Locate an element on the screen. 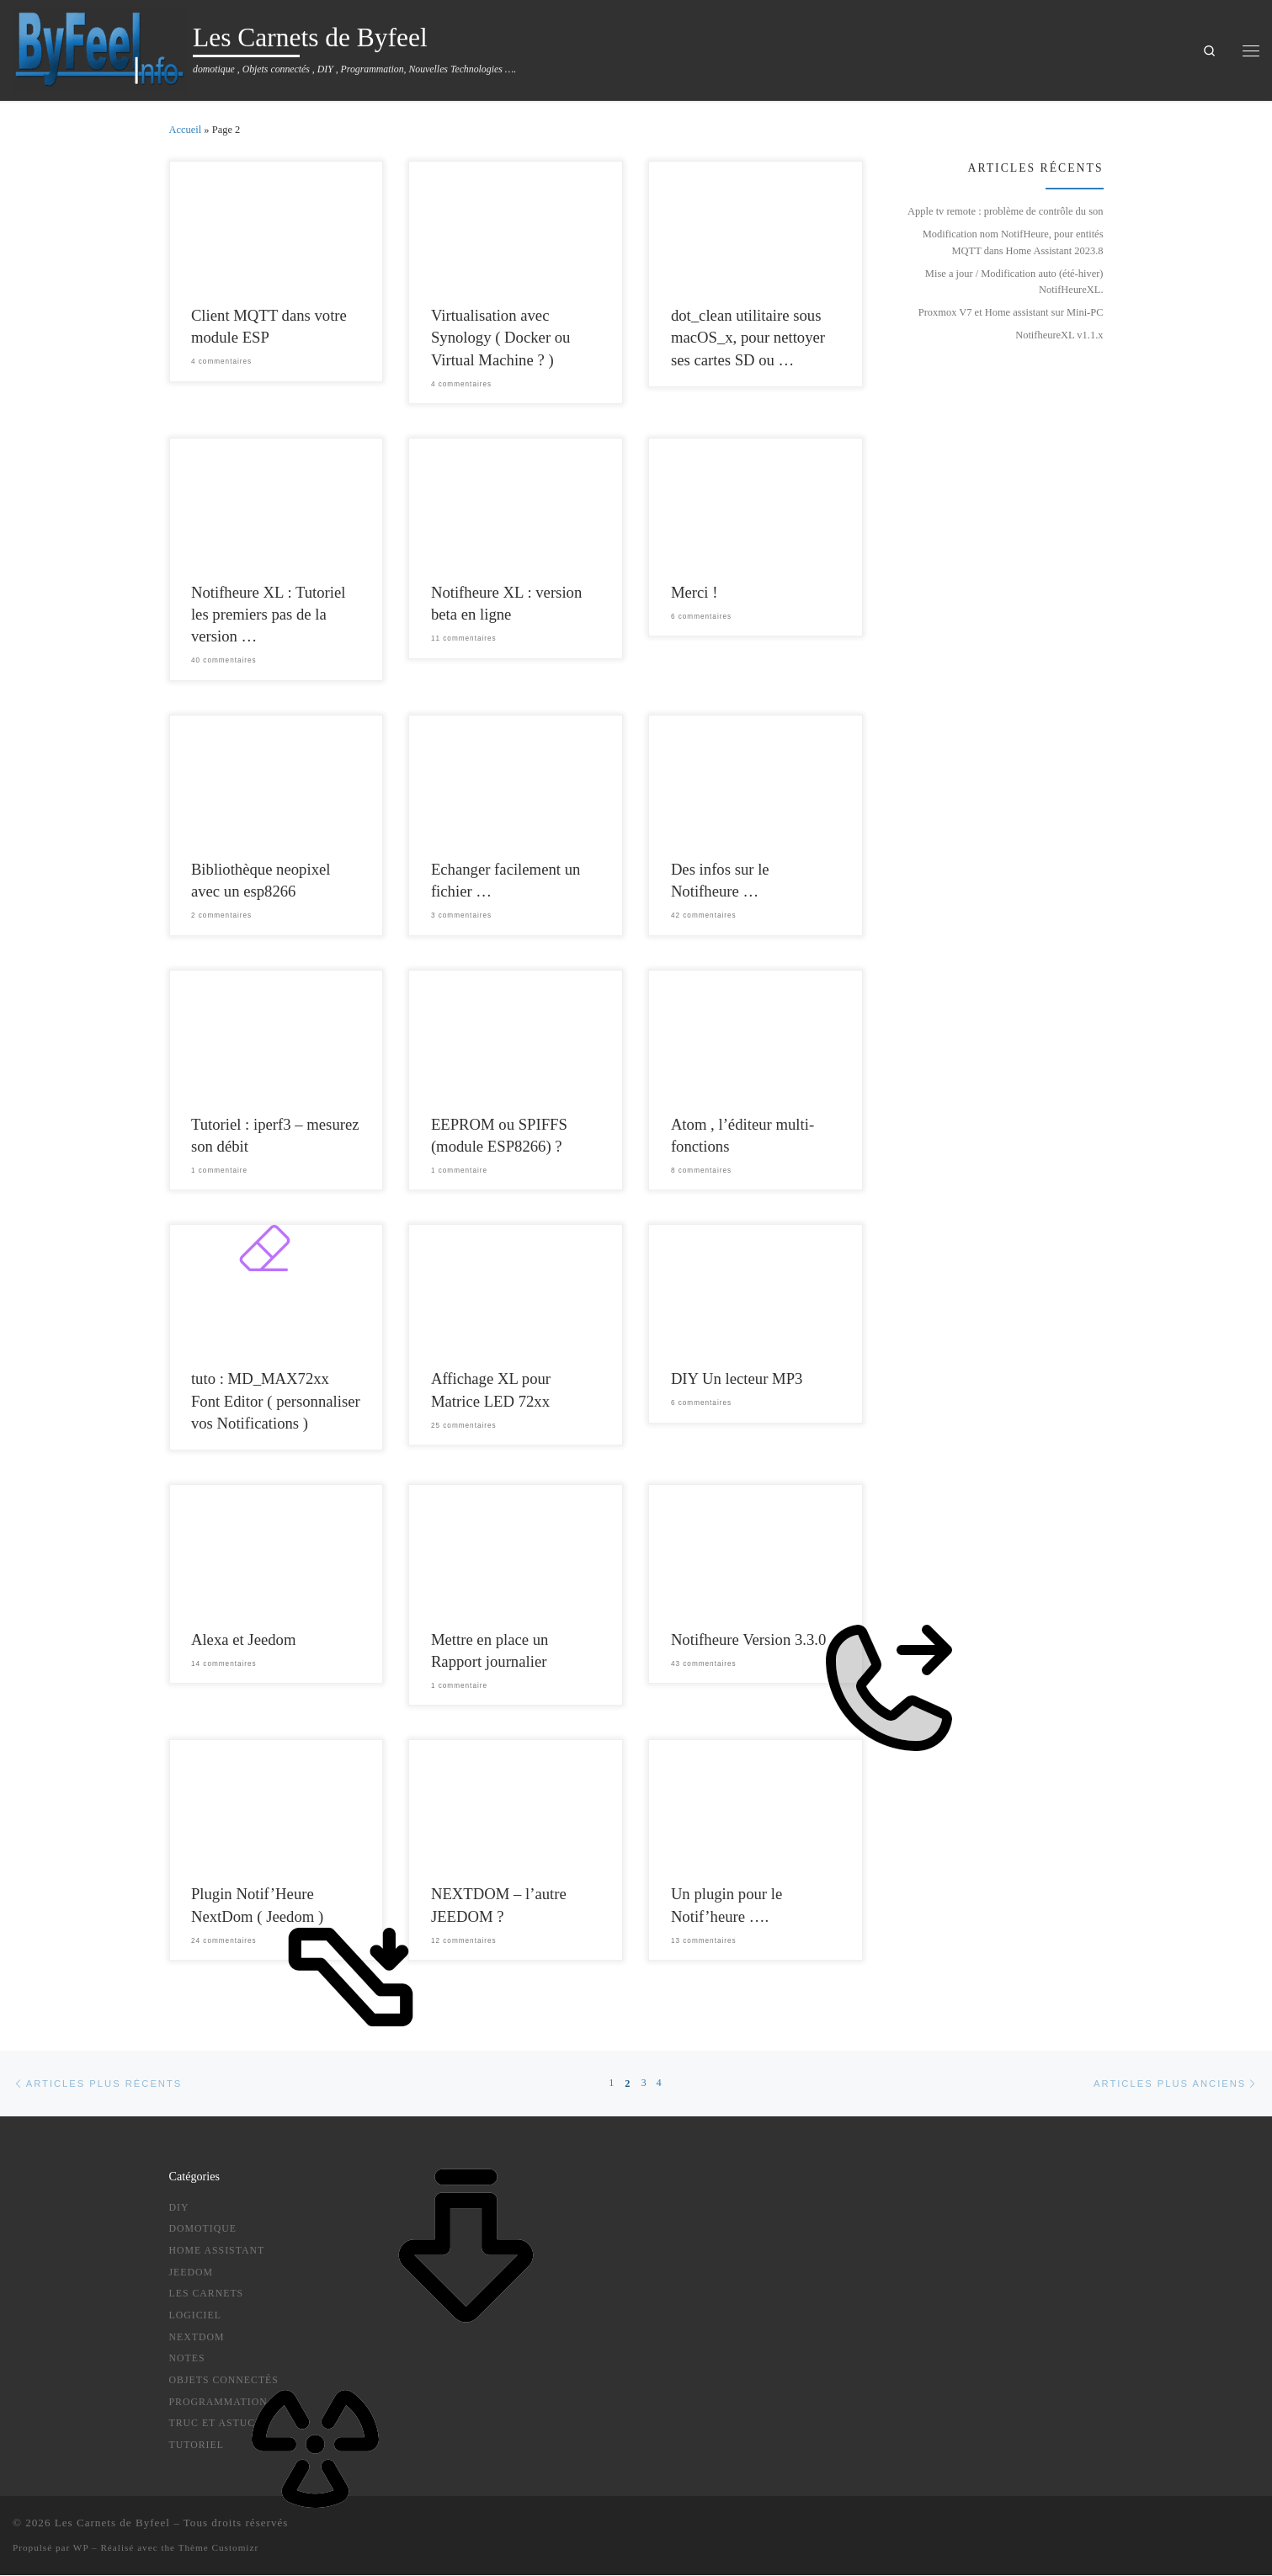  erase or clear content is located at coordinates (264, 1248).